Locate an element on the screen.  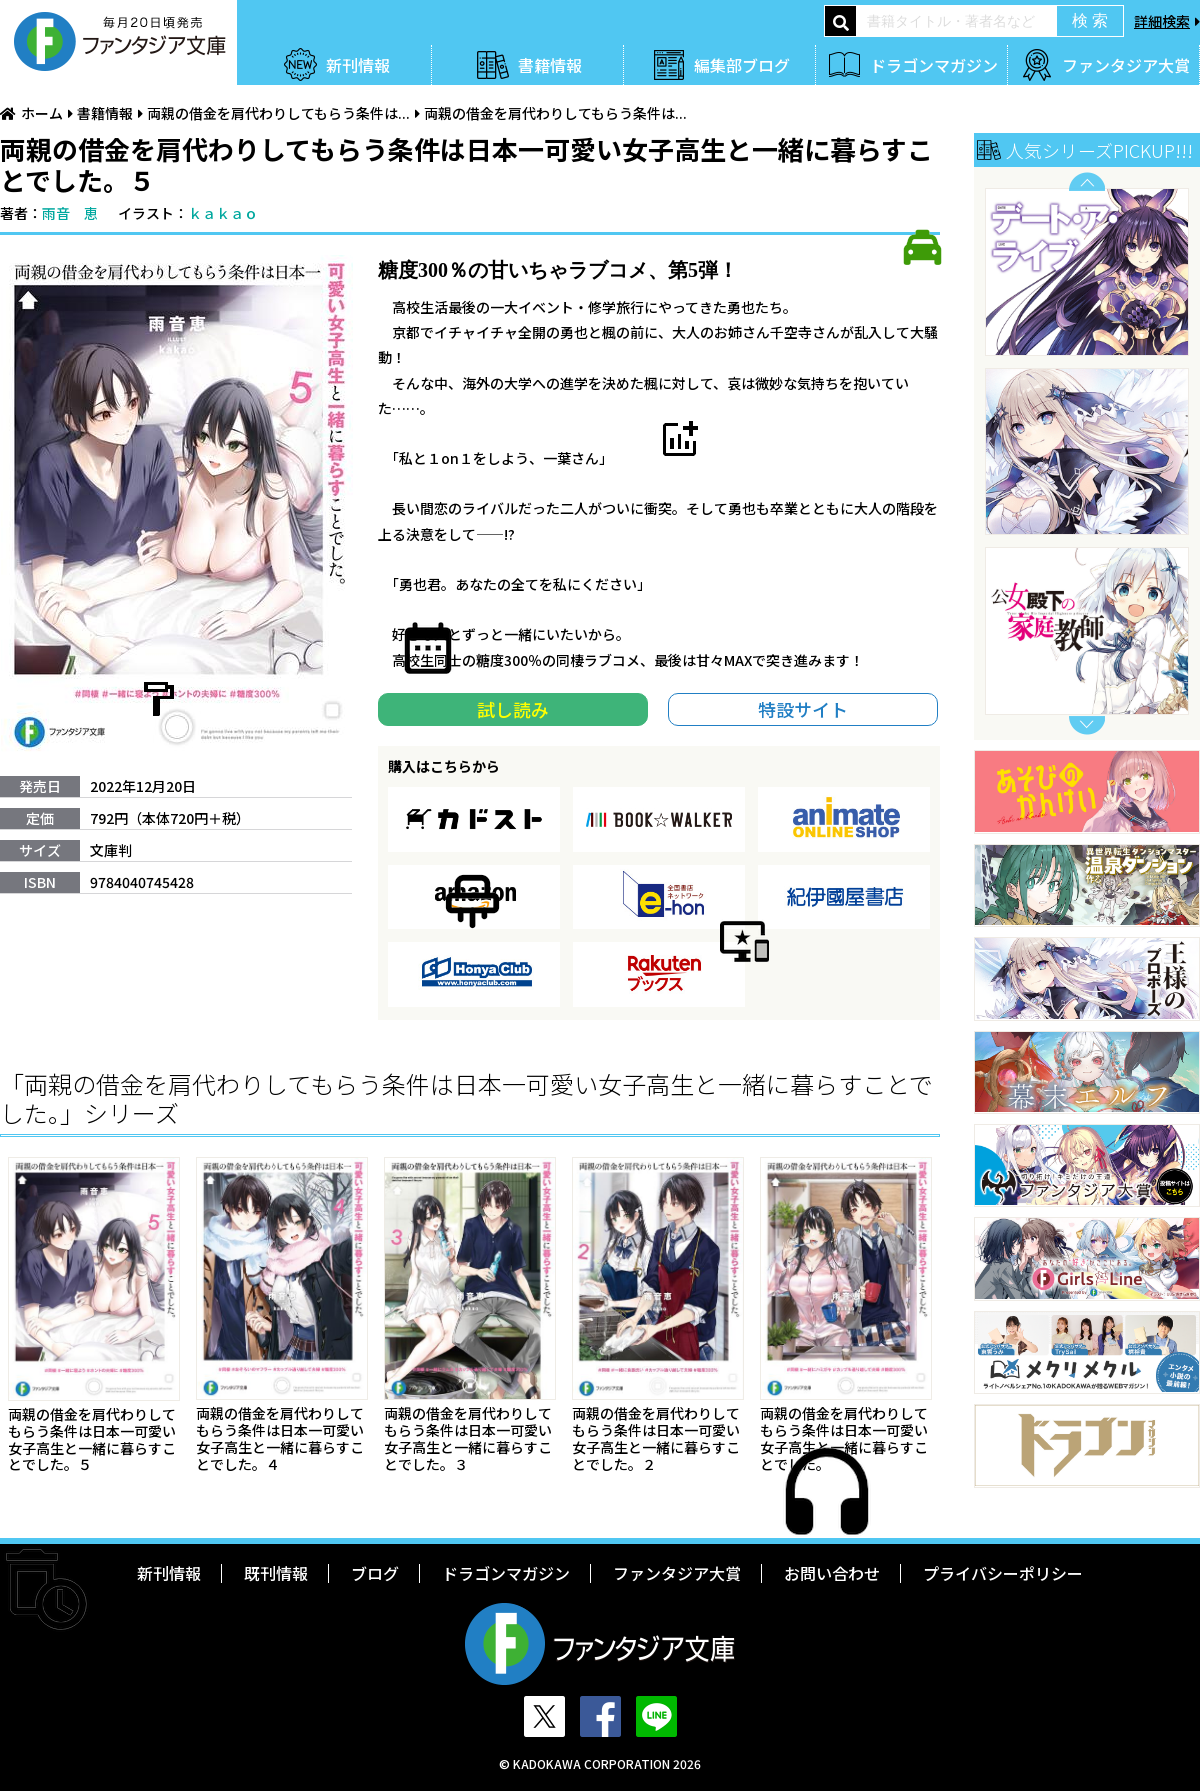
enable auto-delete for items after a set time is located at coordinates (46, 1589).